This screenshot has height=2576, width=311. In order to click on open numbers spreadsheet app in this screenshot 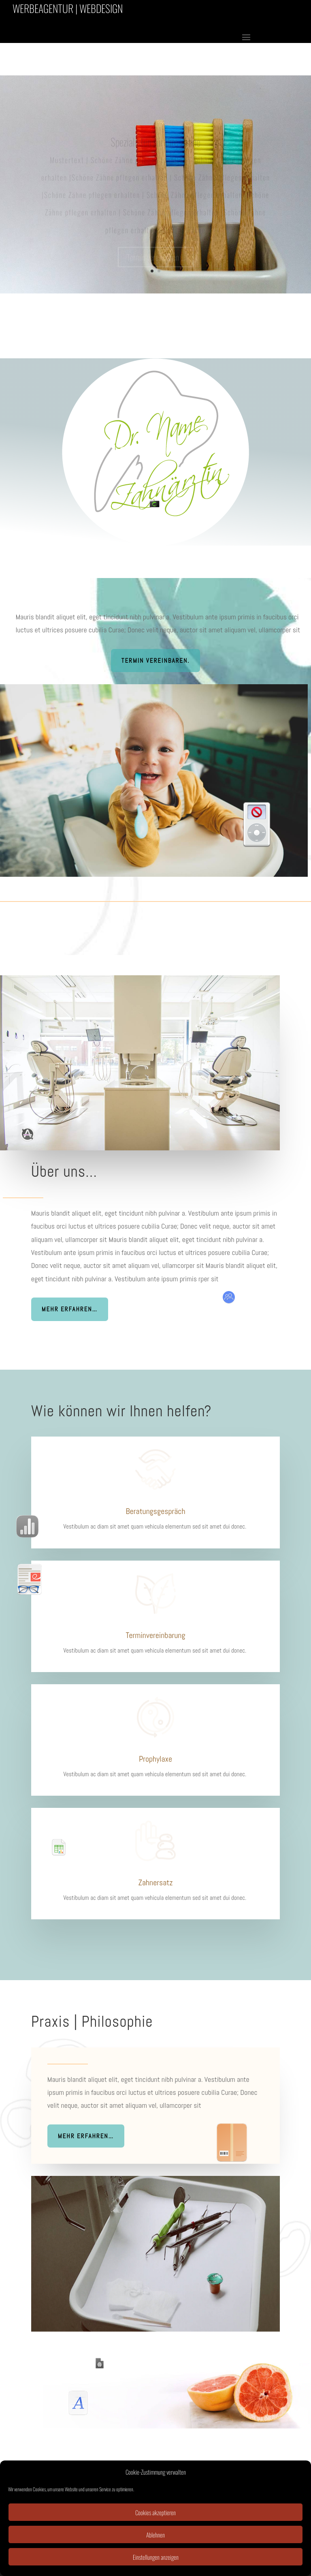, I will do `click(27, 1526)`.